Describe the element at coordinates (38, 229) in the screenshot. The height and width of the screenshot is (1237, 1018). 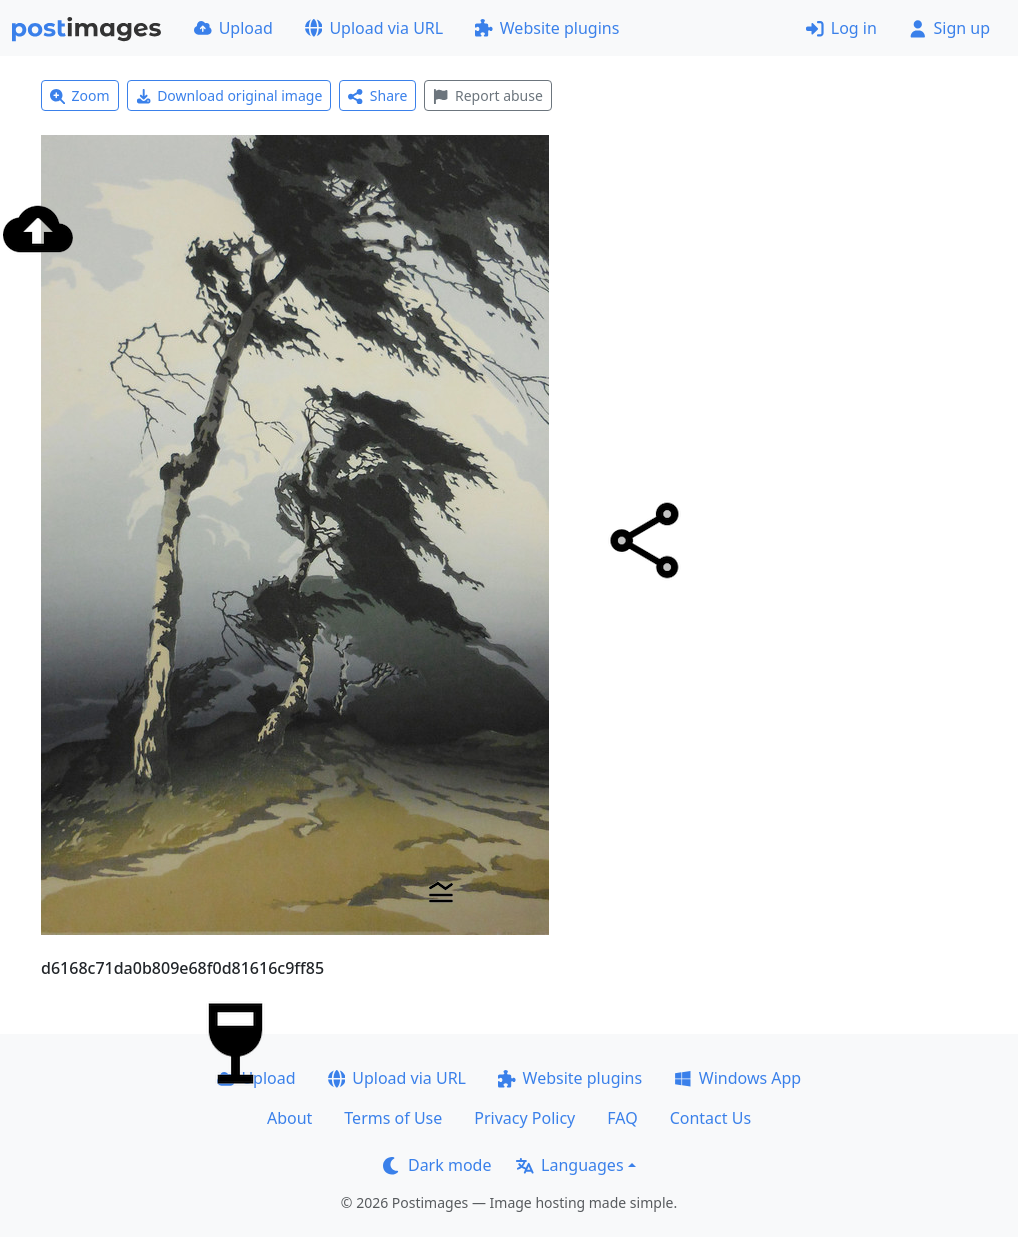
I see `upload files to cloud storage` at that location.